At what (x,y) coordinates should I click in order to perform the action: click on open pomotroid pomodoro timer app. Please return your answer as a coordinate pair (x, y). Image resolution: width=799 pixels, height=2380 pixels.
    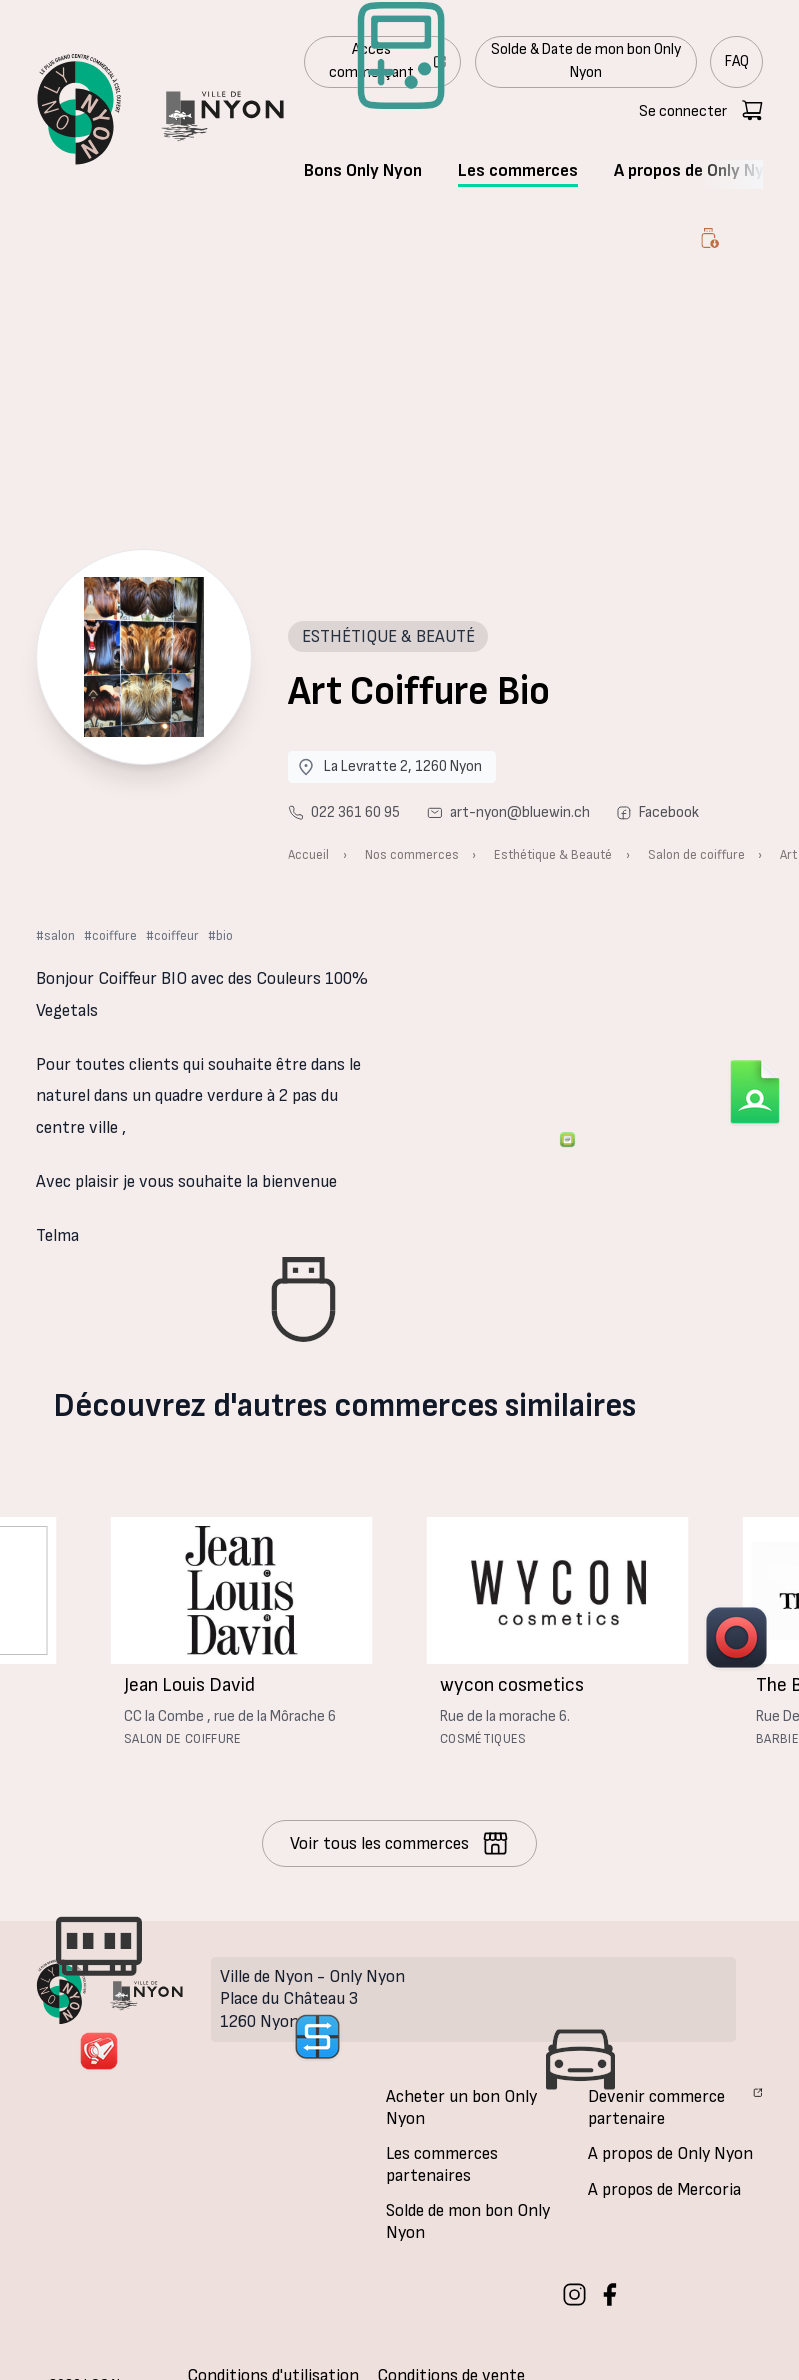
    Looking at the image, I should click on (736, 1637).